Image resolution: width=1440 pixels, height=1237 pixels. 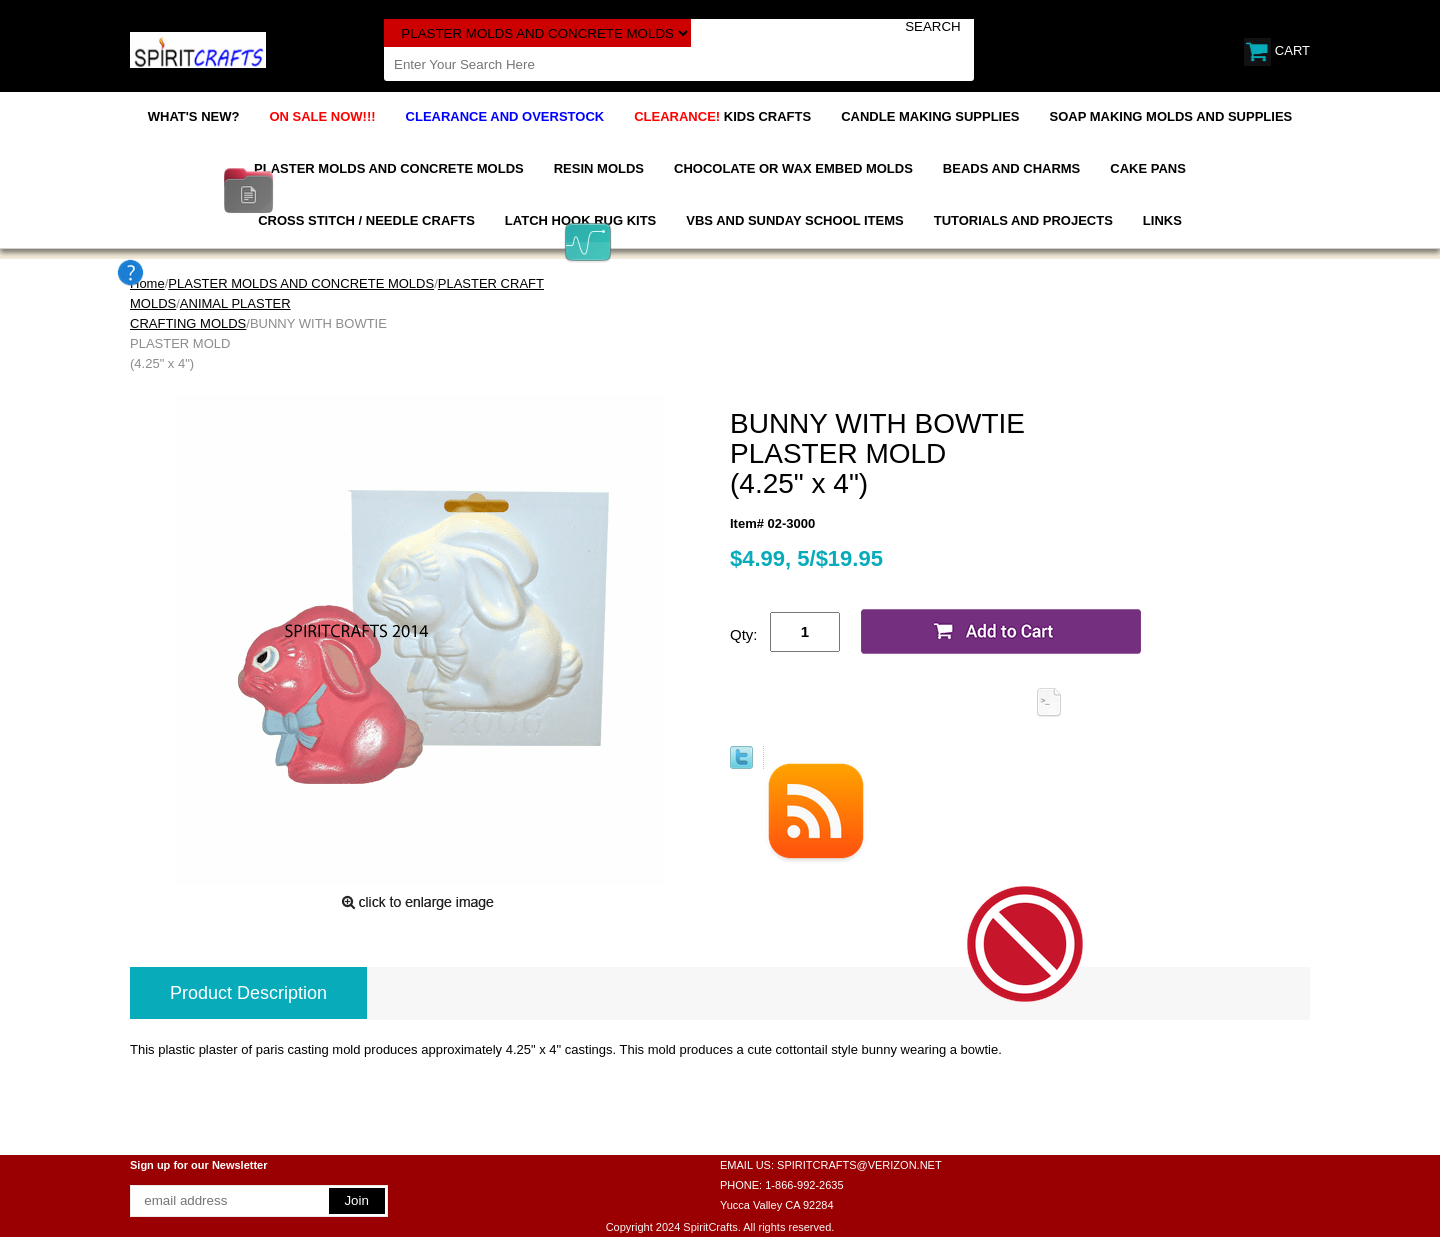 What do you see at coordinates (248, 190) in the screenshot?
I see `open your documents folder` at bounding box center [248, 190].